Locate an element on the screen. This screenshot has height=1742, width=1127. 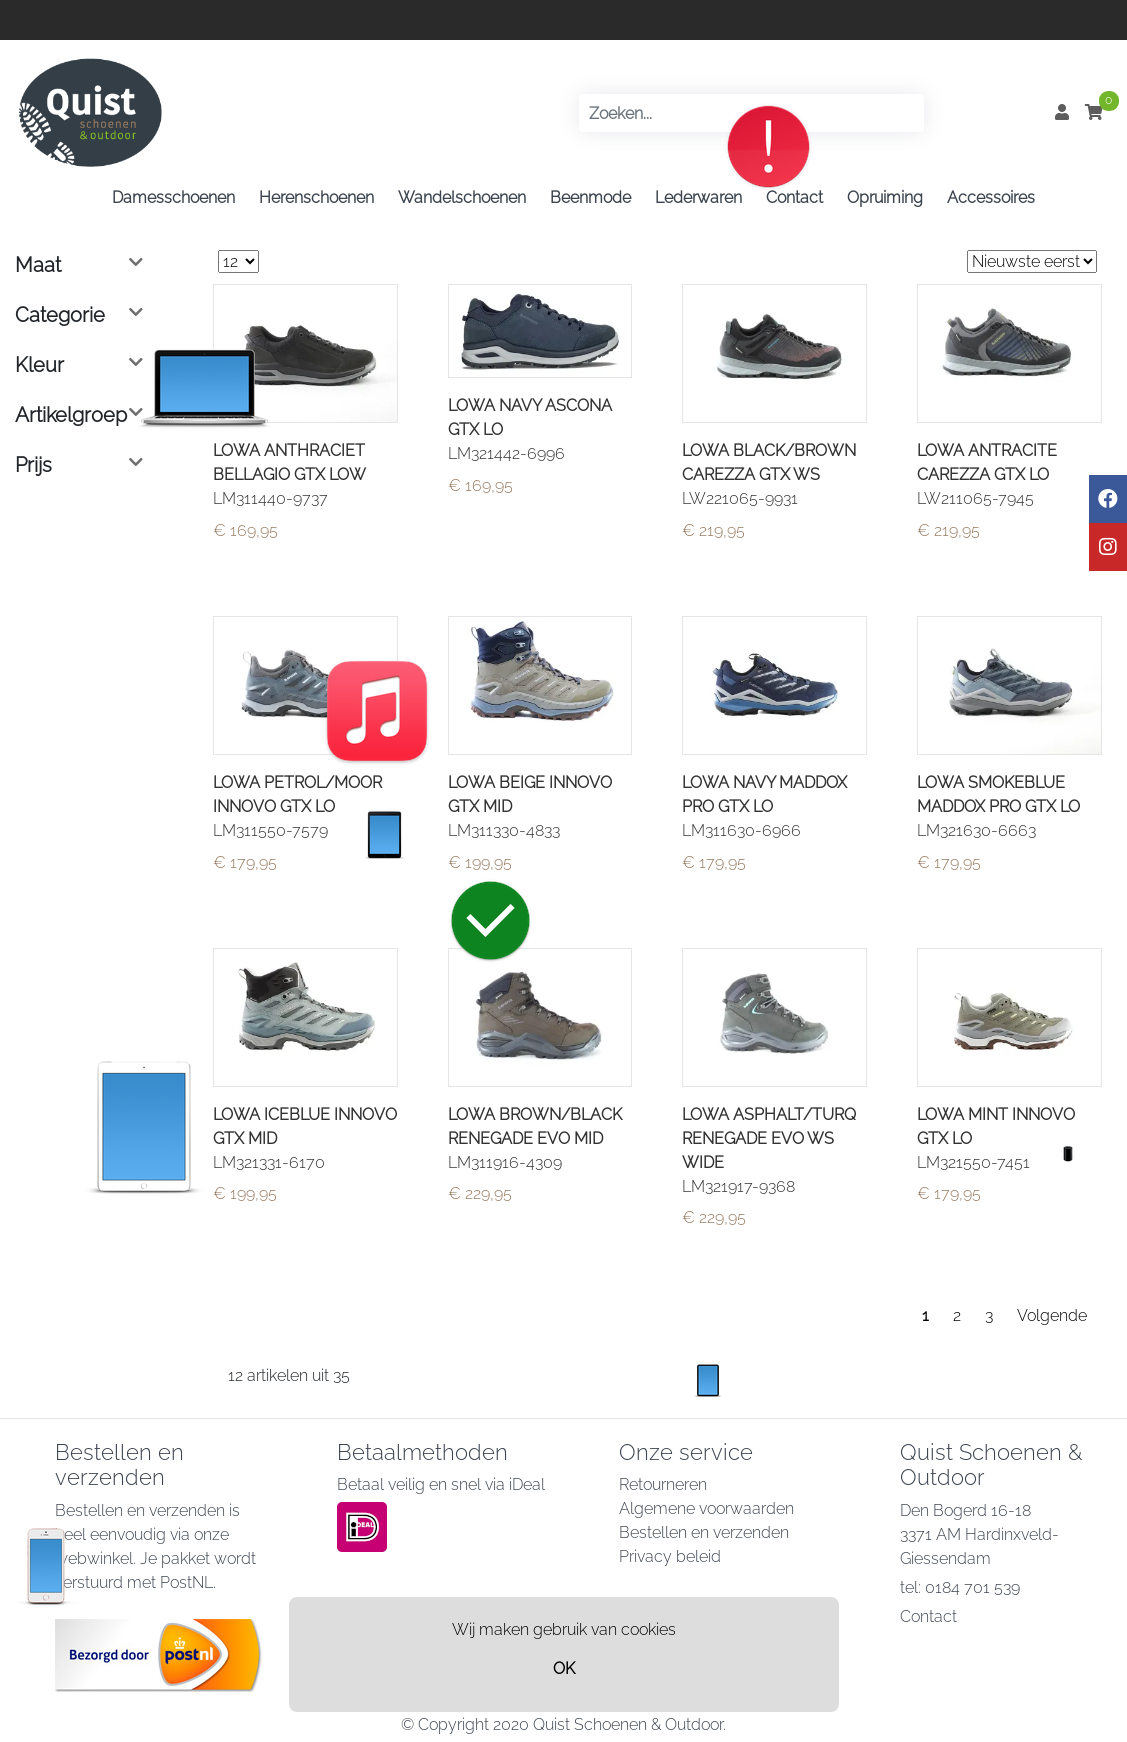
represents this macbook pro device in system settings is located at coordinates (204, 379).